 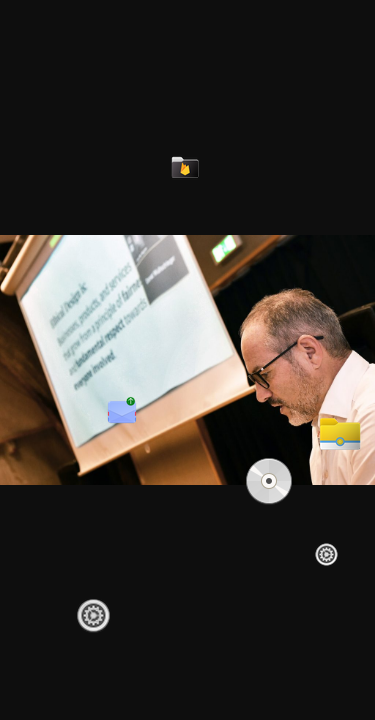 I want to click on folder containing pokémon park ball game files, so click(x=340, y=435).